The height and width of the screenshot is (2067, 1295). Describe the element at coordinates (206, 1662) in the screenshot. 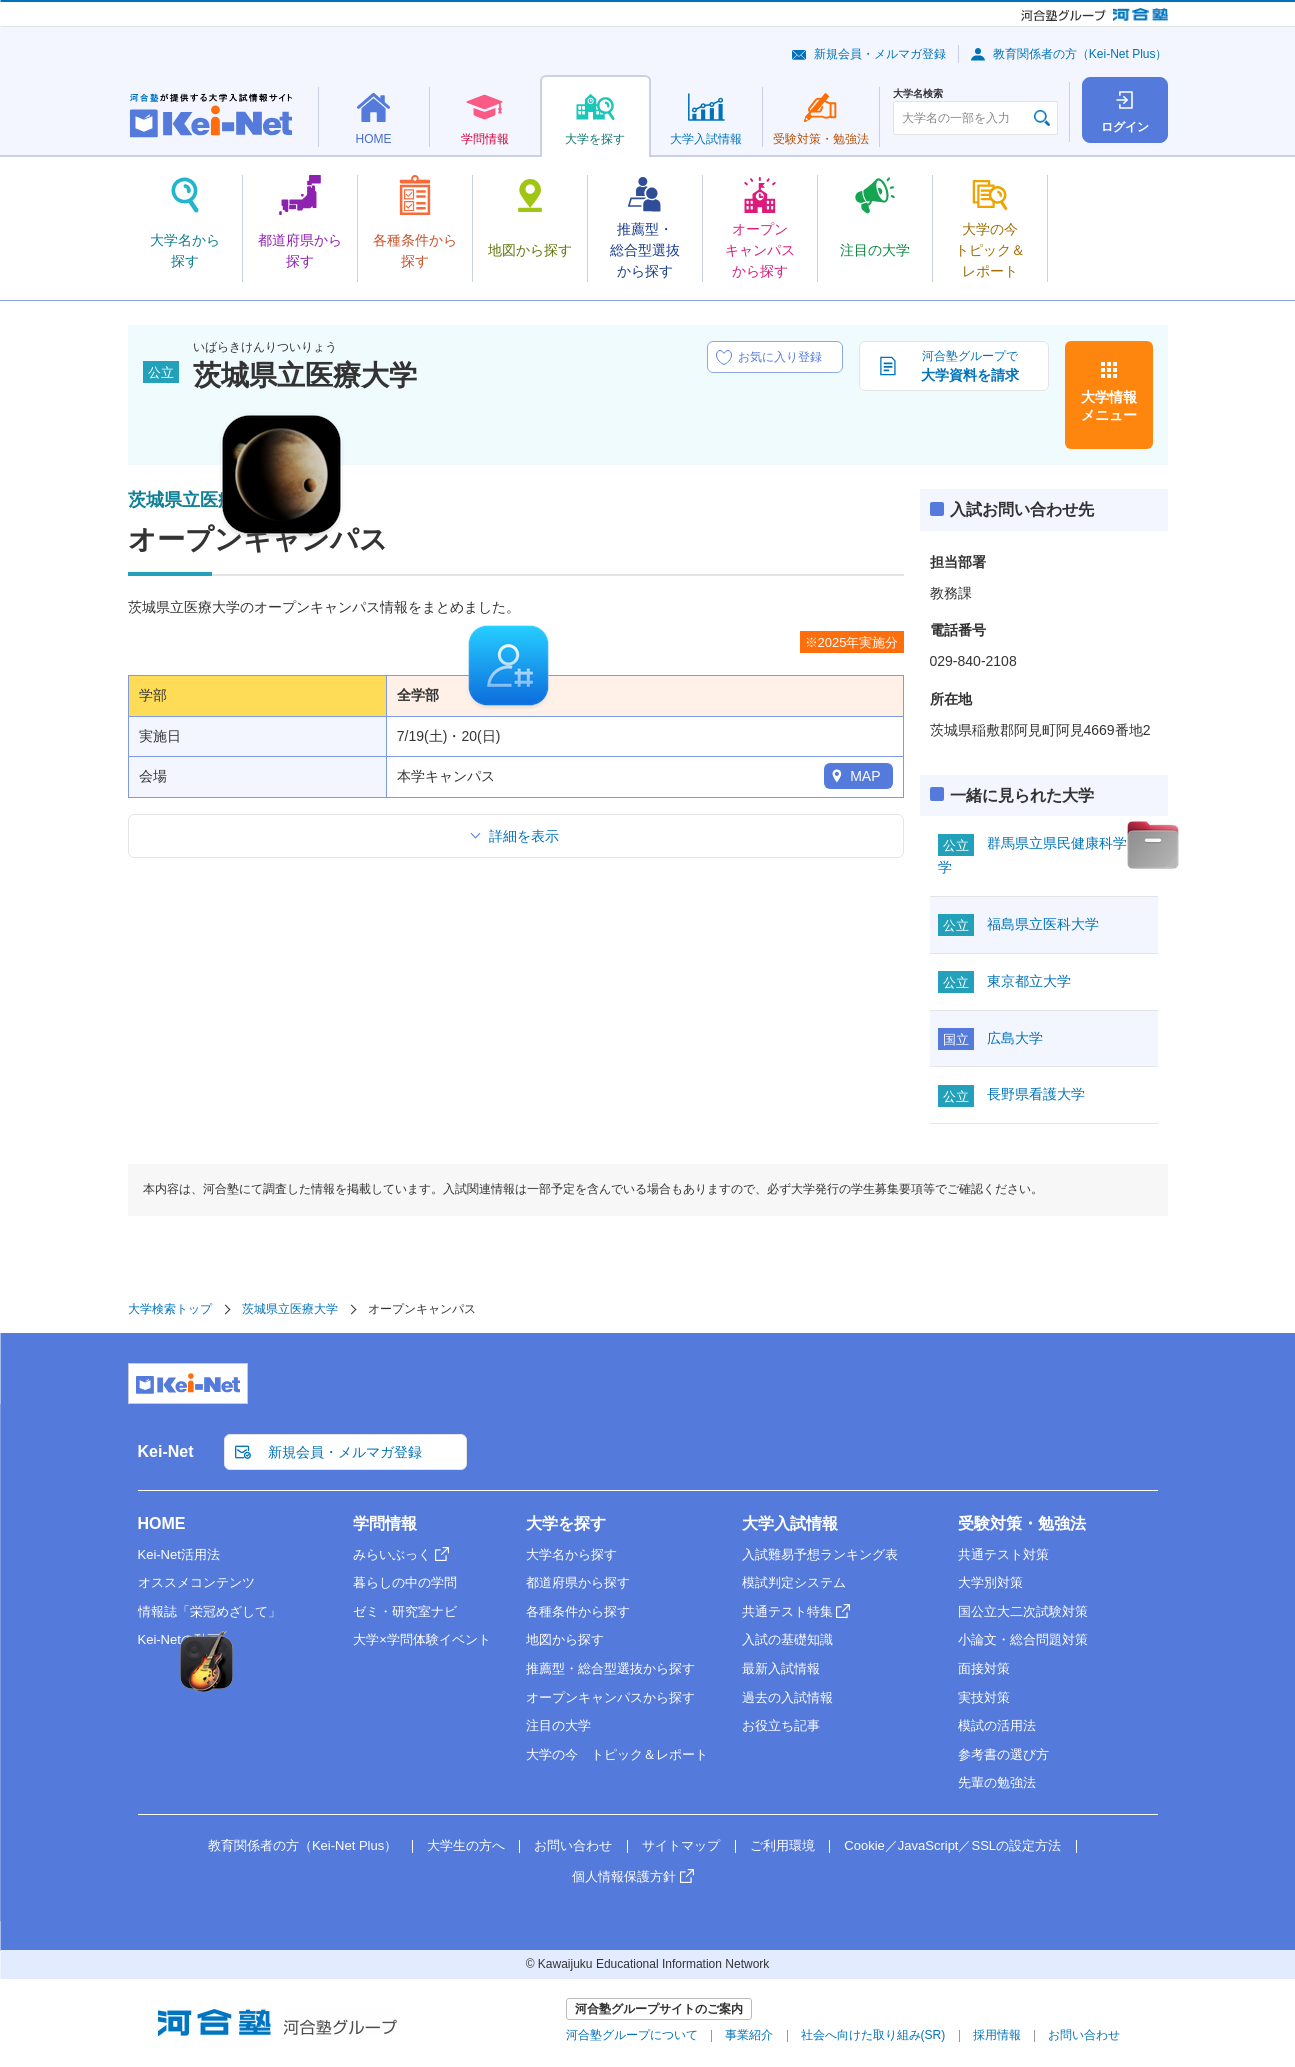

I see `open GarageBand to create or edit music` at that location.